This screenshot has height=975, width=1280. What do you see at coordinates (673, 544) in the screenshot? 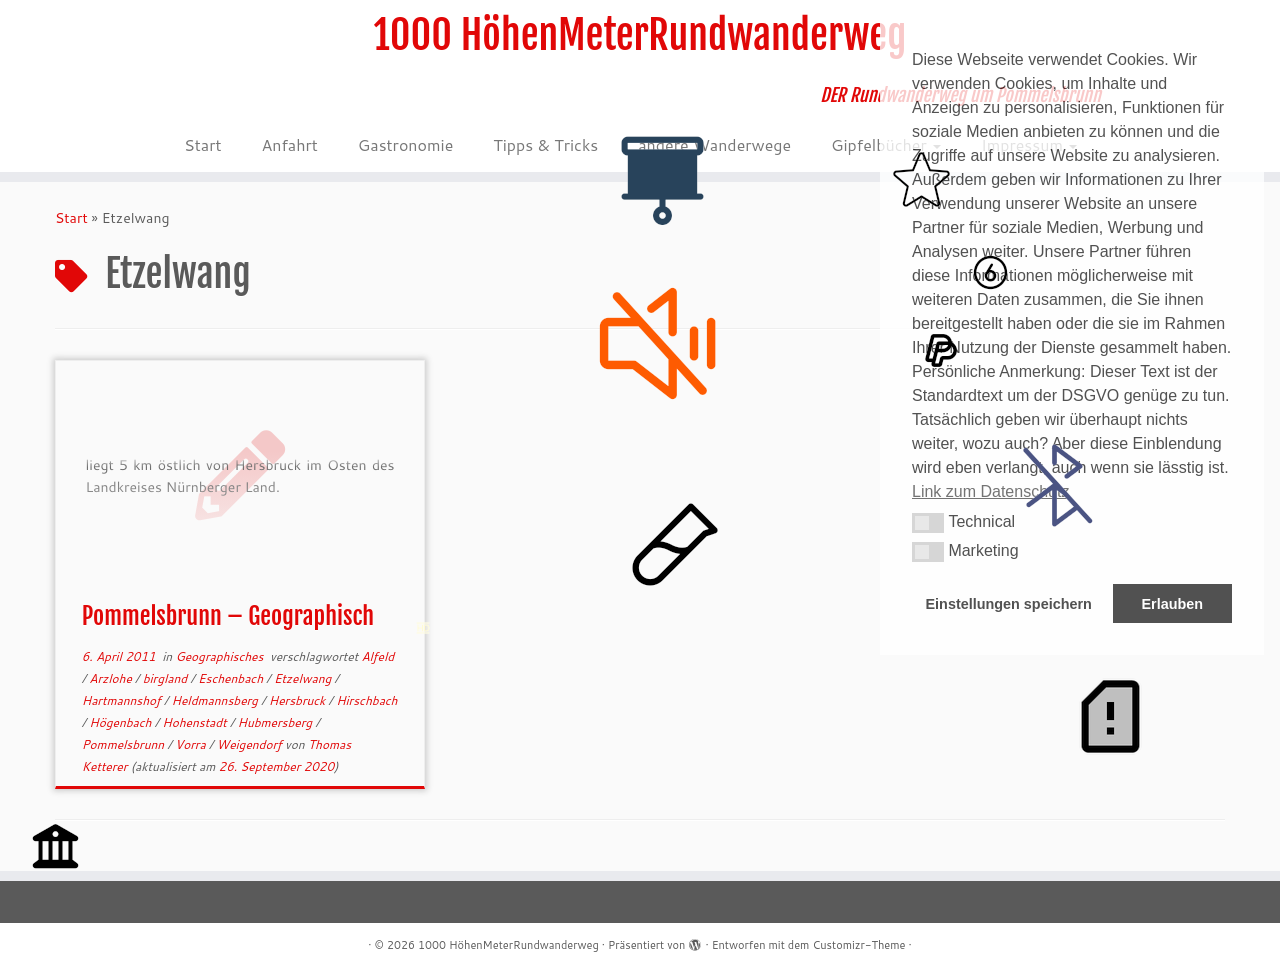
I see `access lab or experimental features` at bounding box center [673, 544].